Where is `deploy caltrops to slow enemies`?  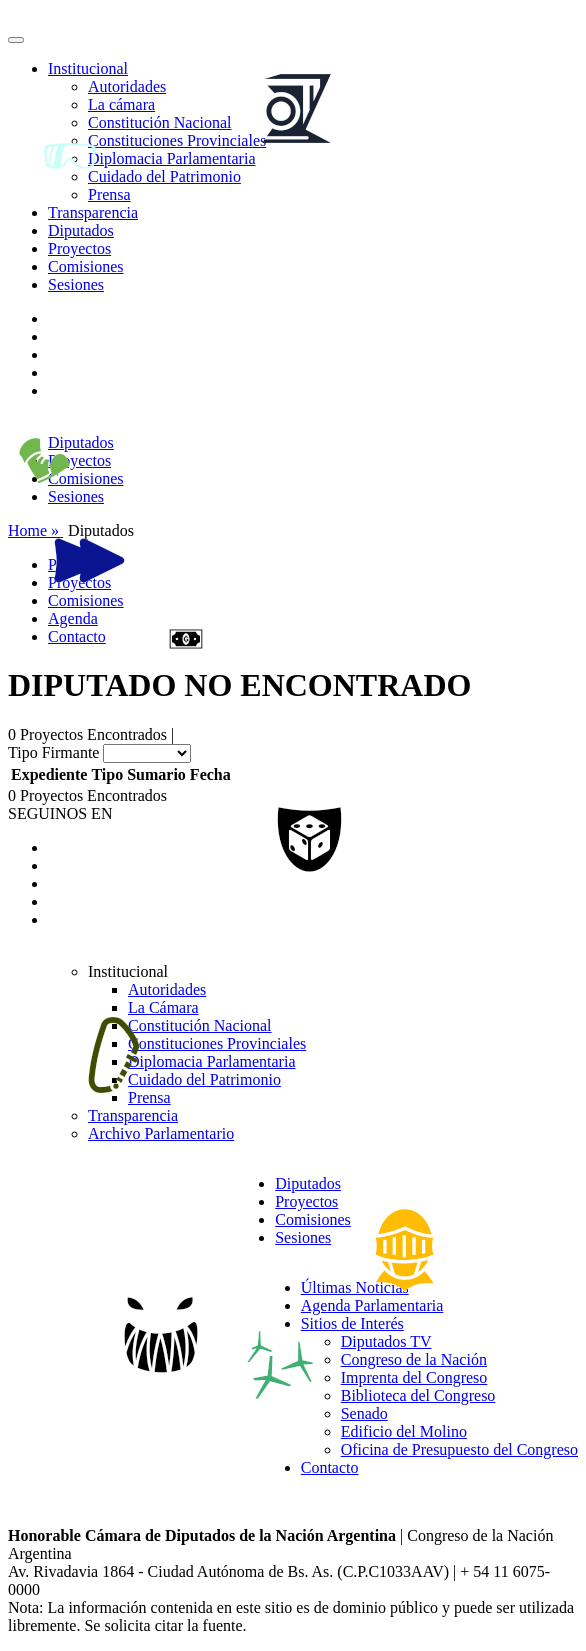 deploy caltrops to slow enemies is located at coordinates (280, 1365).